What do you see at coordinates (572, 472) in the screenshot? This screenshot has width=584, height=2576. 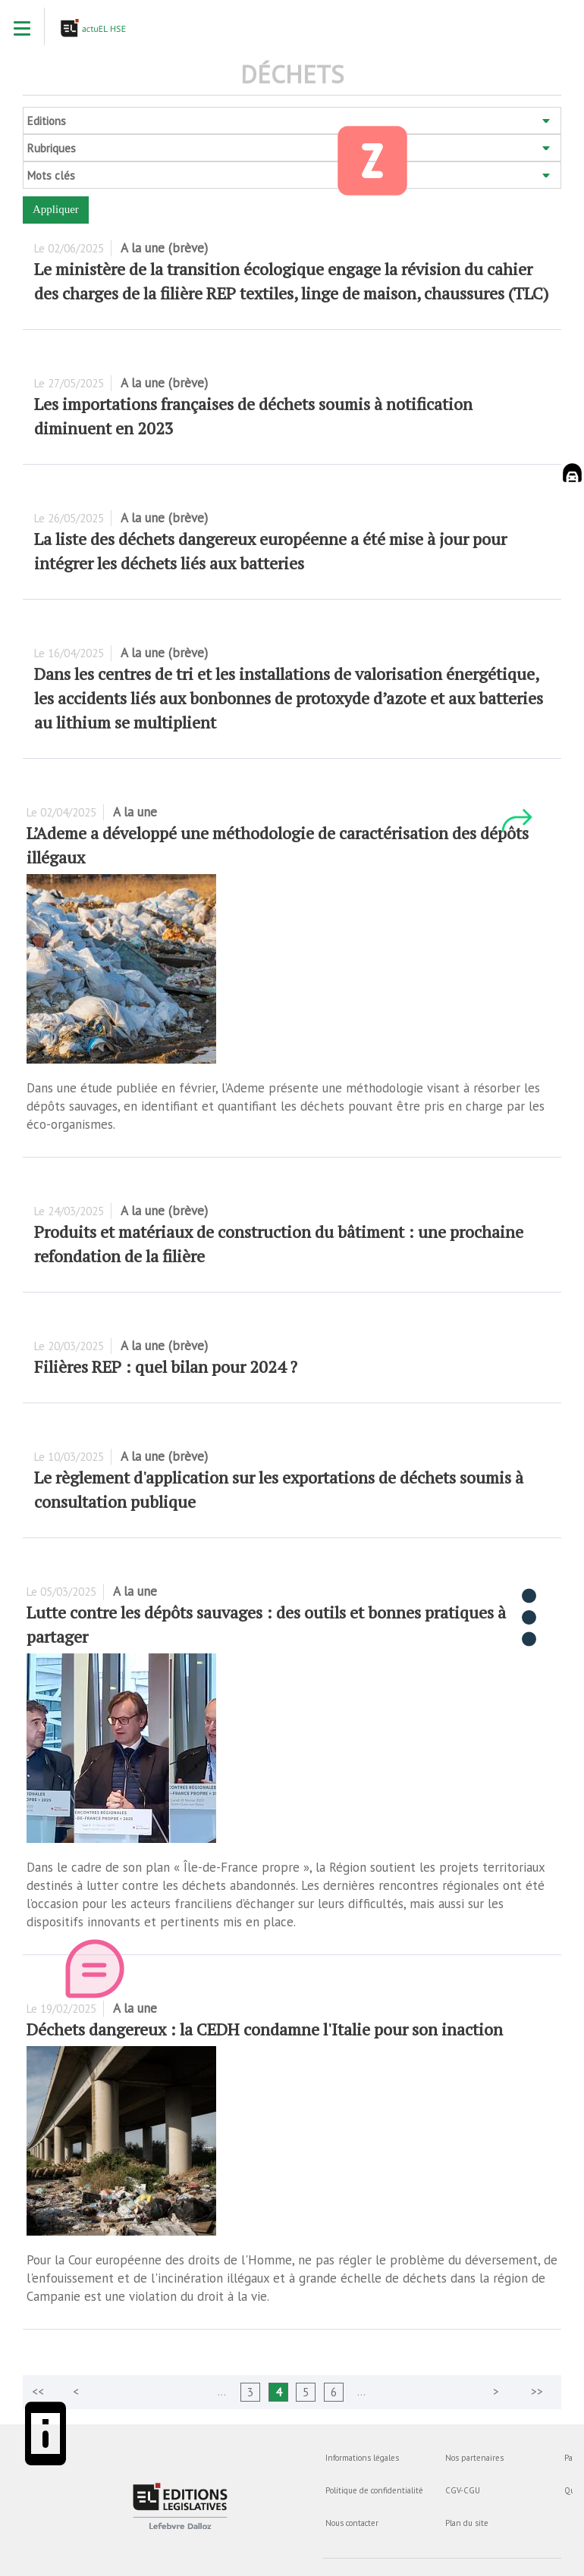 I see `indicates tunnel or underground passage ahead` at bounding box center [572, 472].